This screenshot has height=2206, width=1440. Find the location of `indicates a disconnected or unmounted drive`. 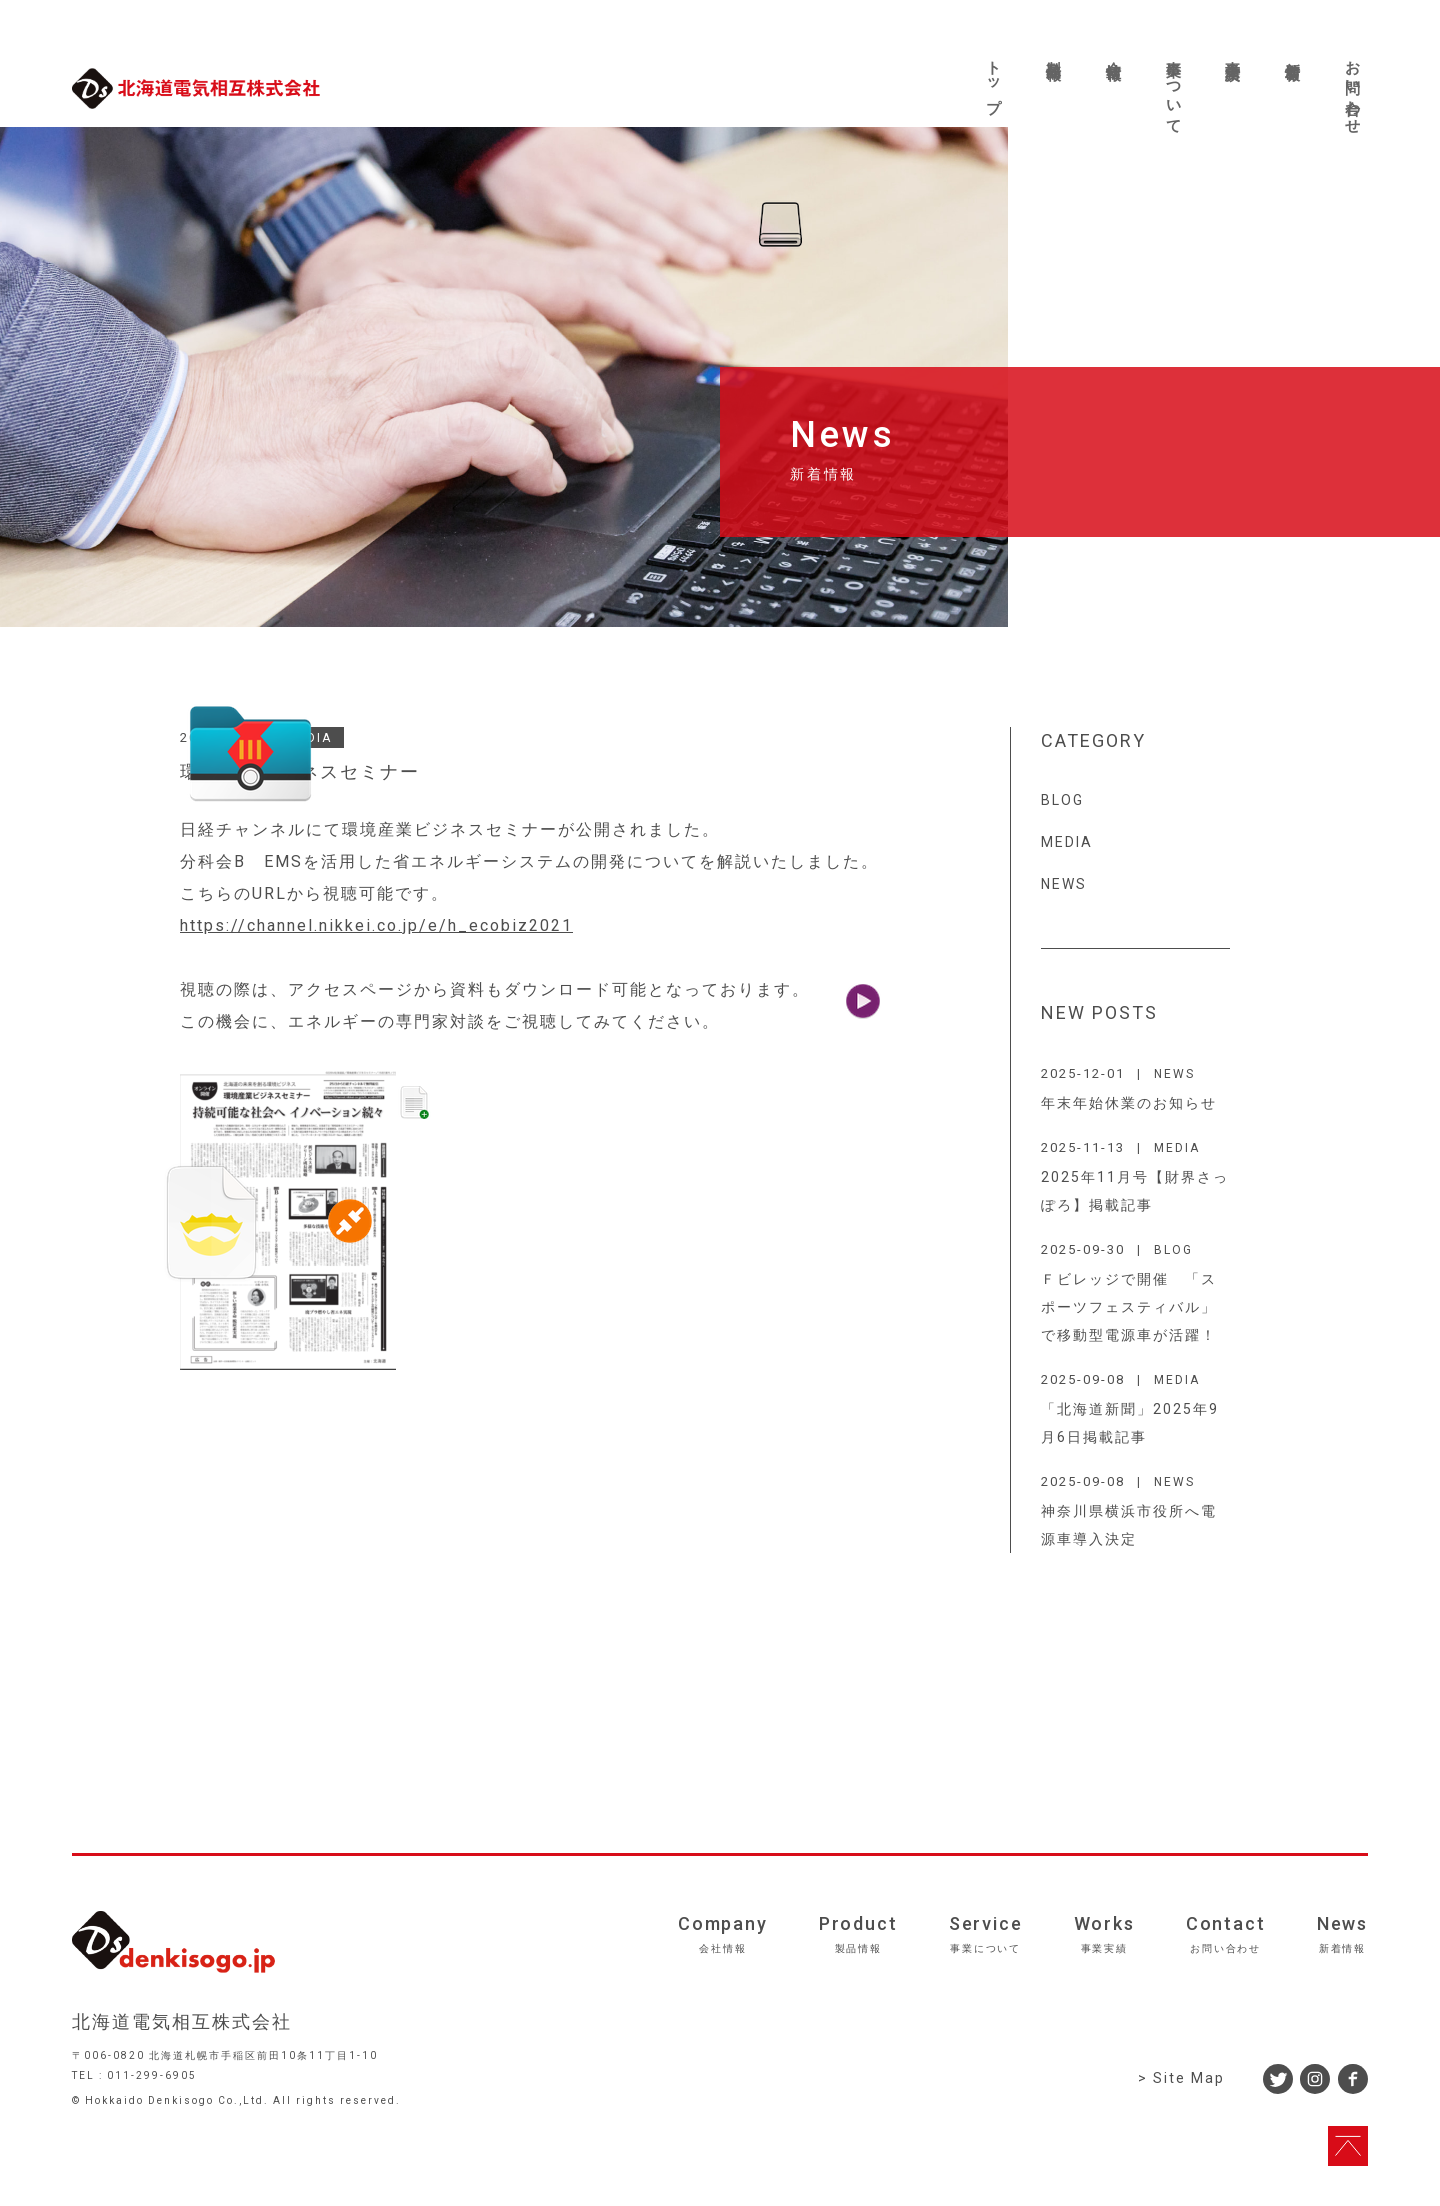

indicates a disconnected or unmounted drive is located at coordinates (350, 1221).